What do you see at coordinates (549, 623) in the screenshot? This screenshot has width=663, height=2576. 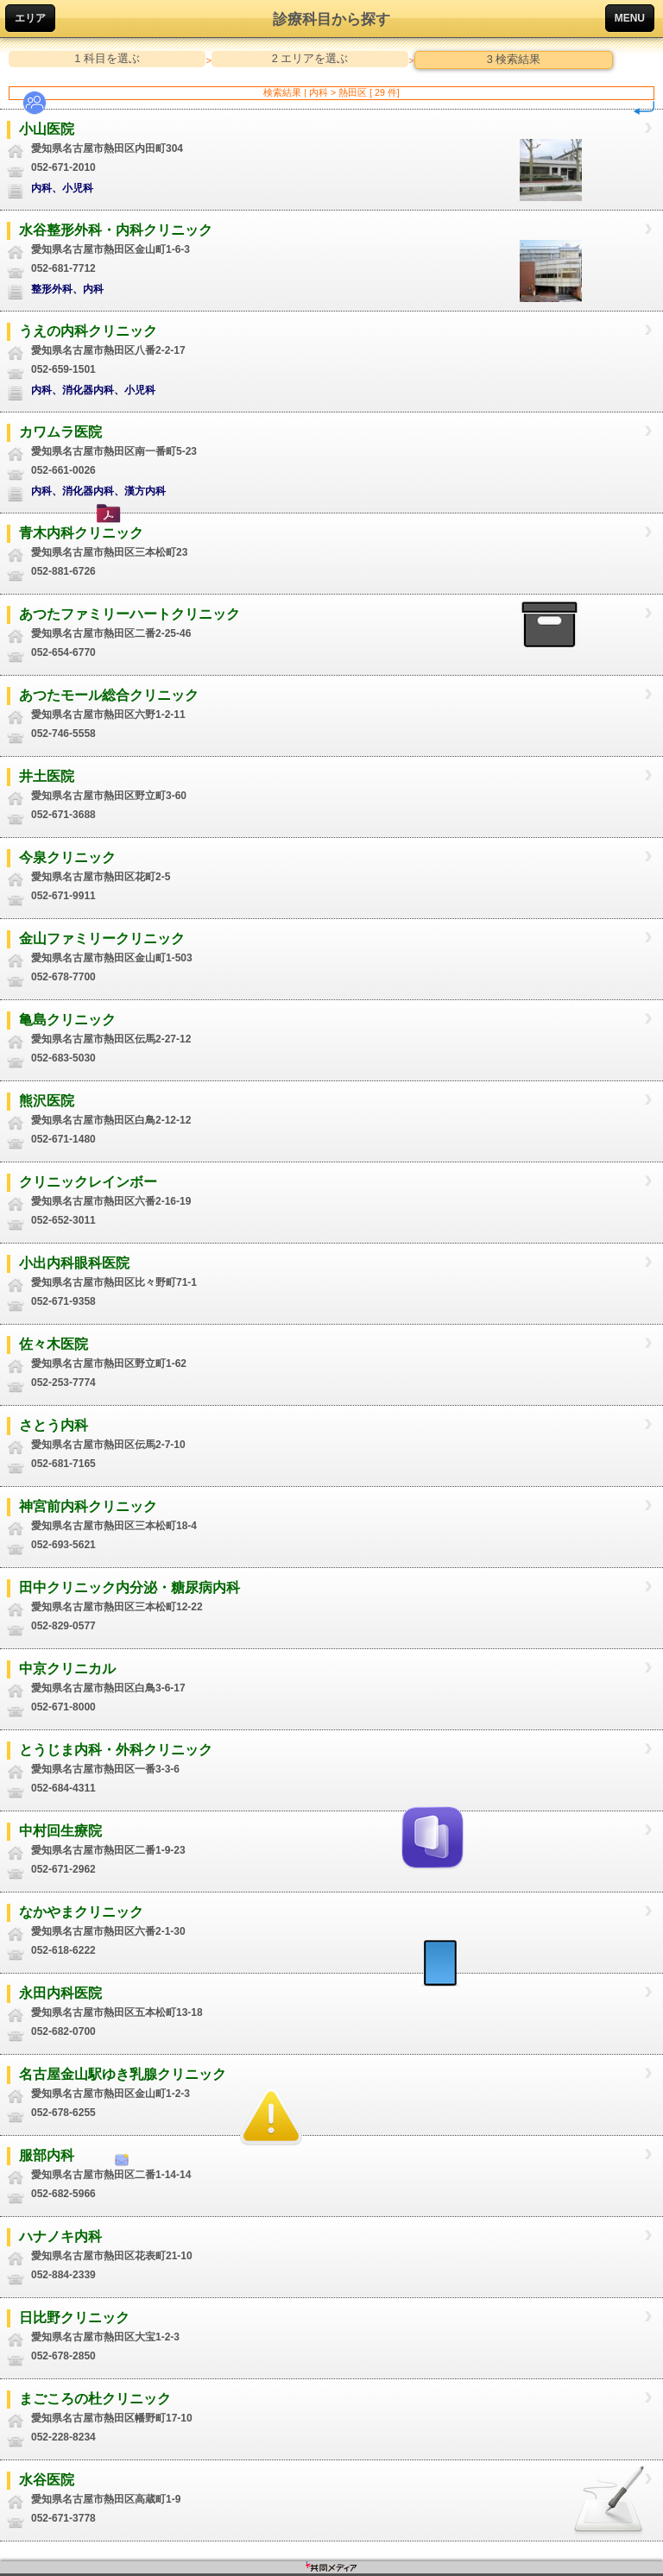 I see `view archived emails` at bounding box center [549, 623].